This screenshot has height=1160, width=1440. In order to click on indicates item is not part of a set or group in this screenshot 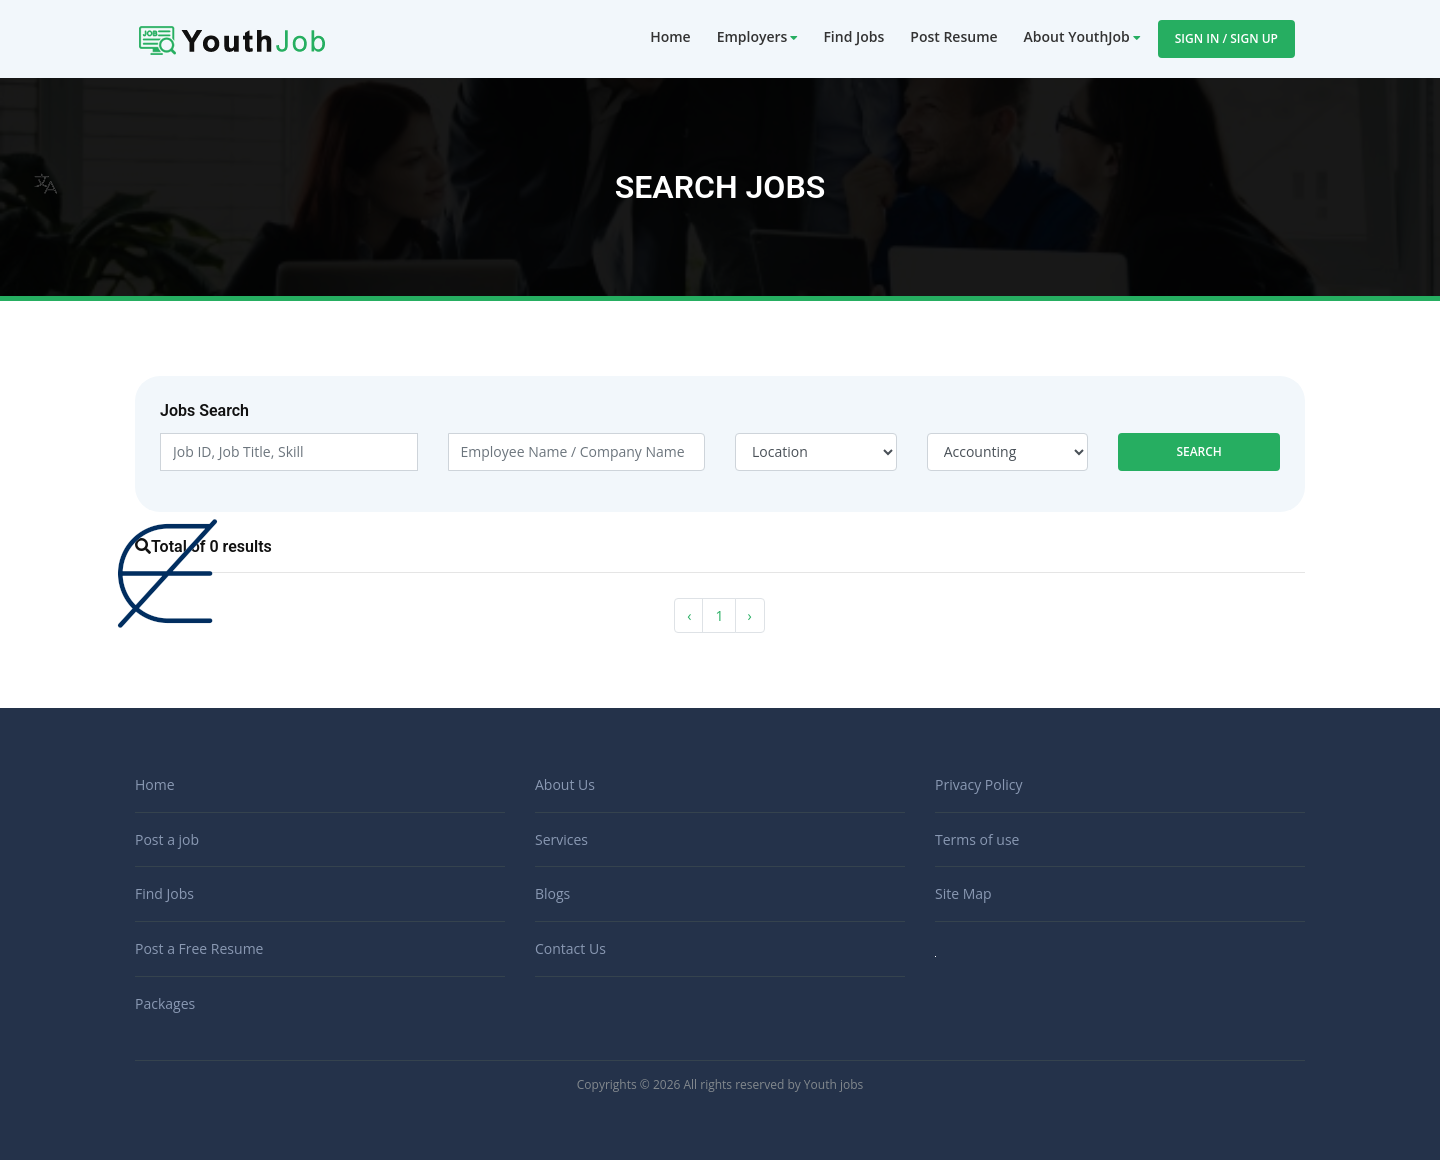, I will do `click(167, 573)`.